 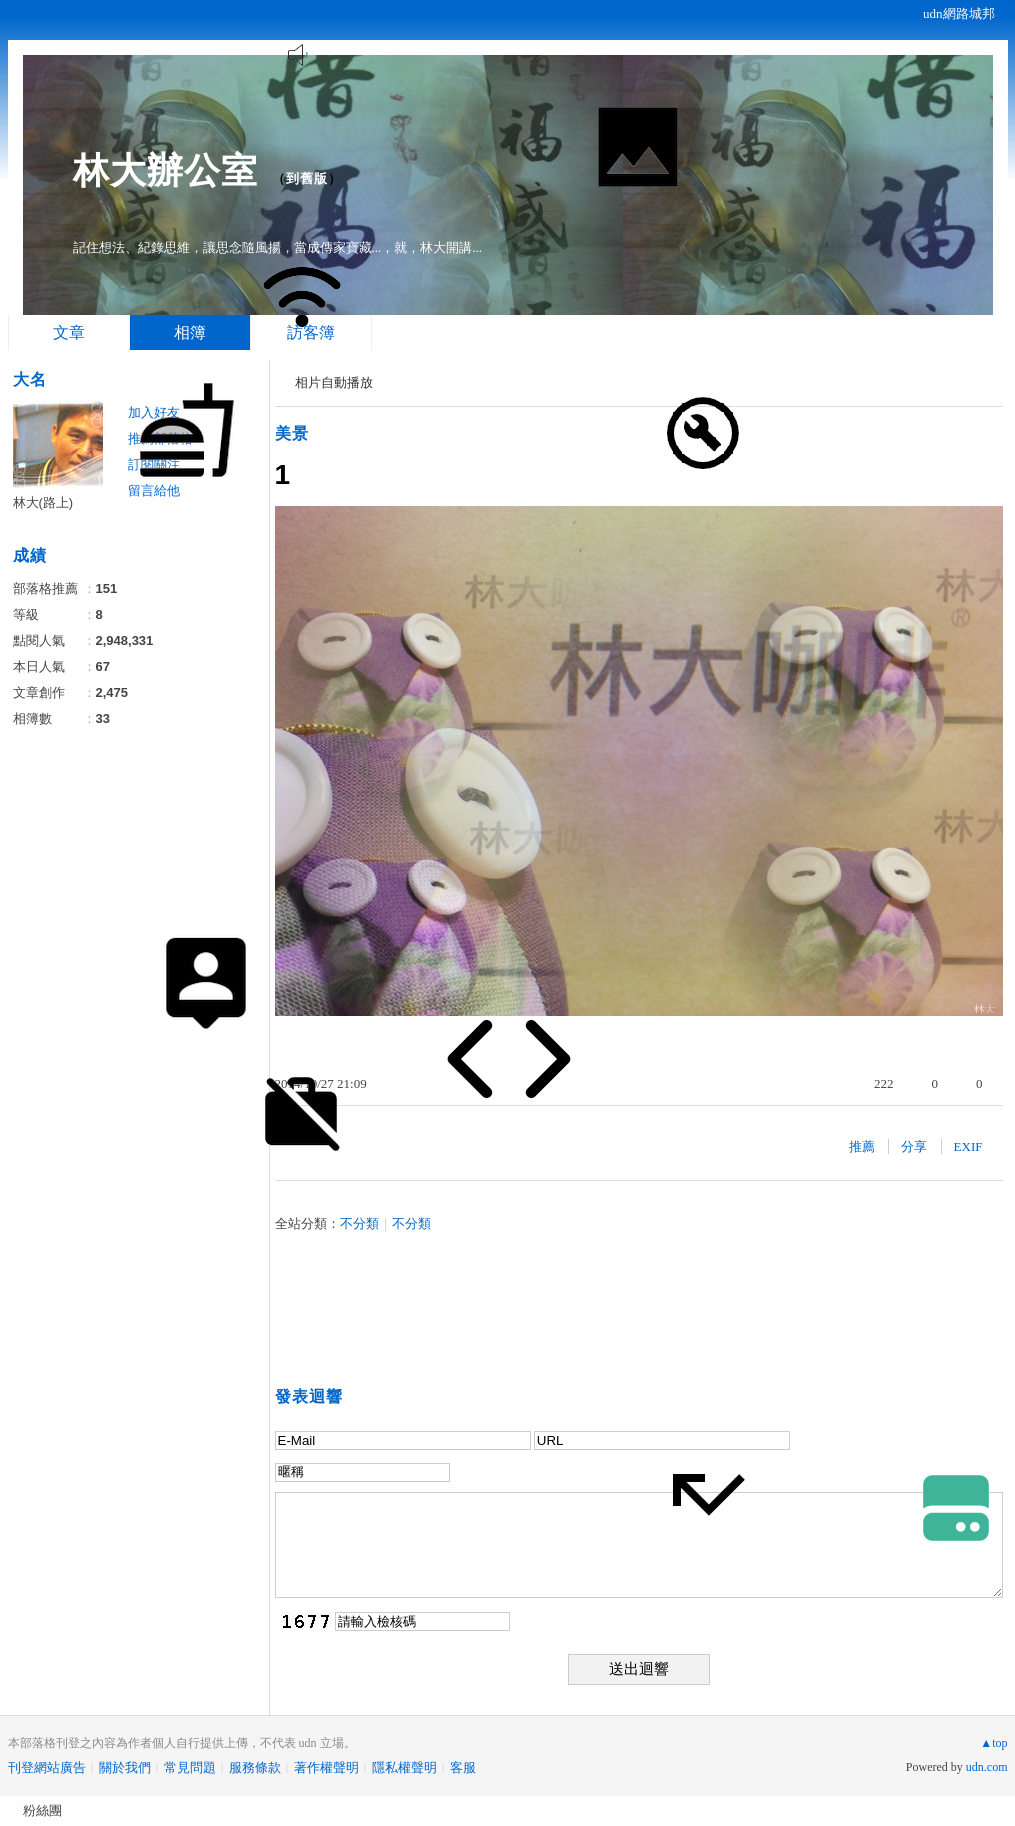 What do you see at coordinates (301, 1113) in the screenshot?
I see `disable work mode or work profile` at bounding box center [301, 1113].